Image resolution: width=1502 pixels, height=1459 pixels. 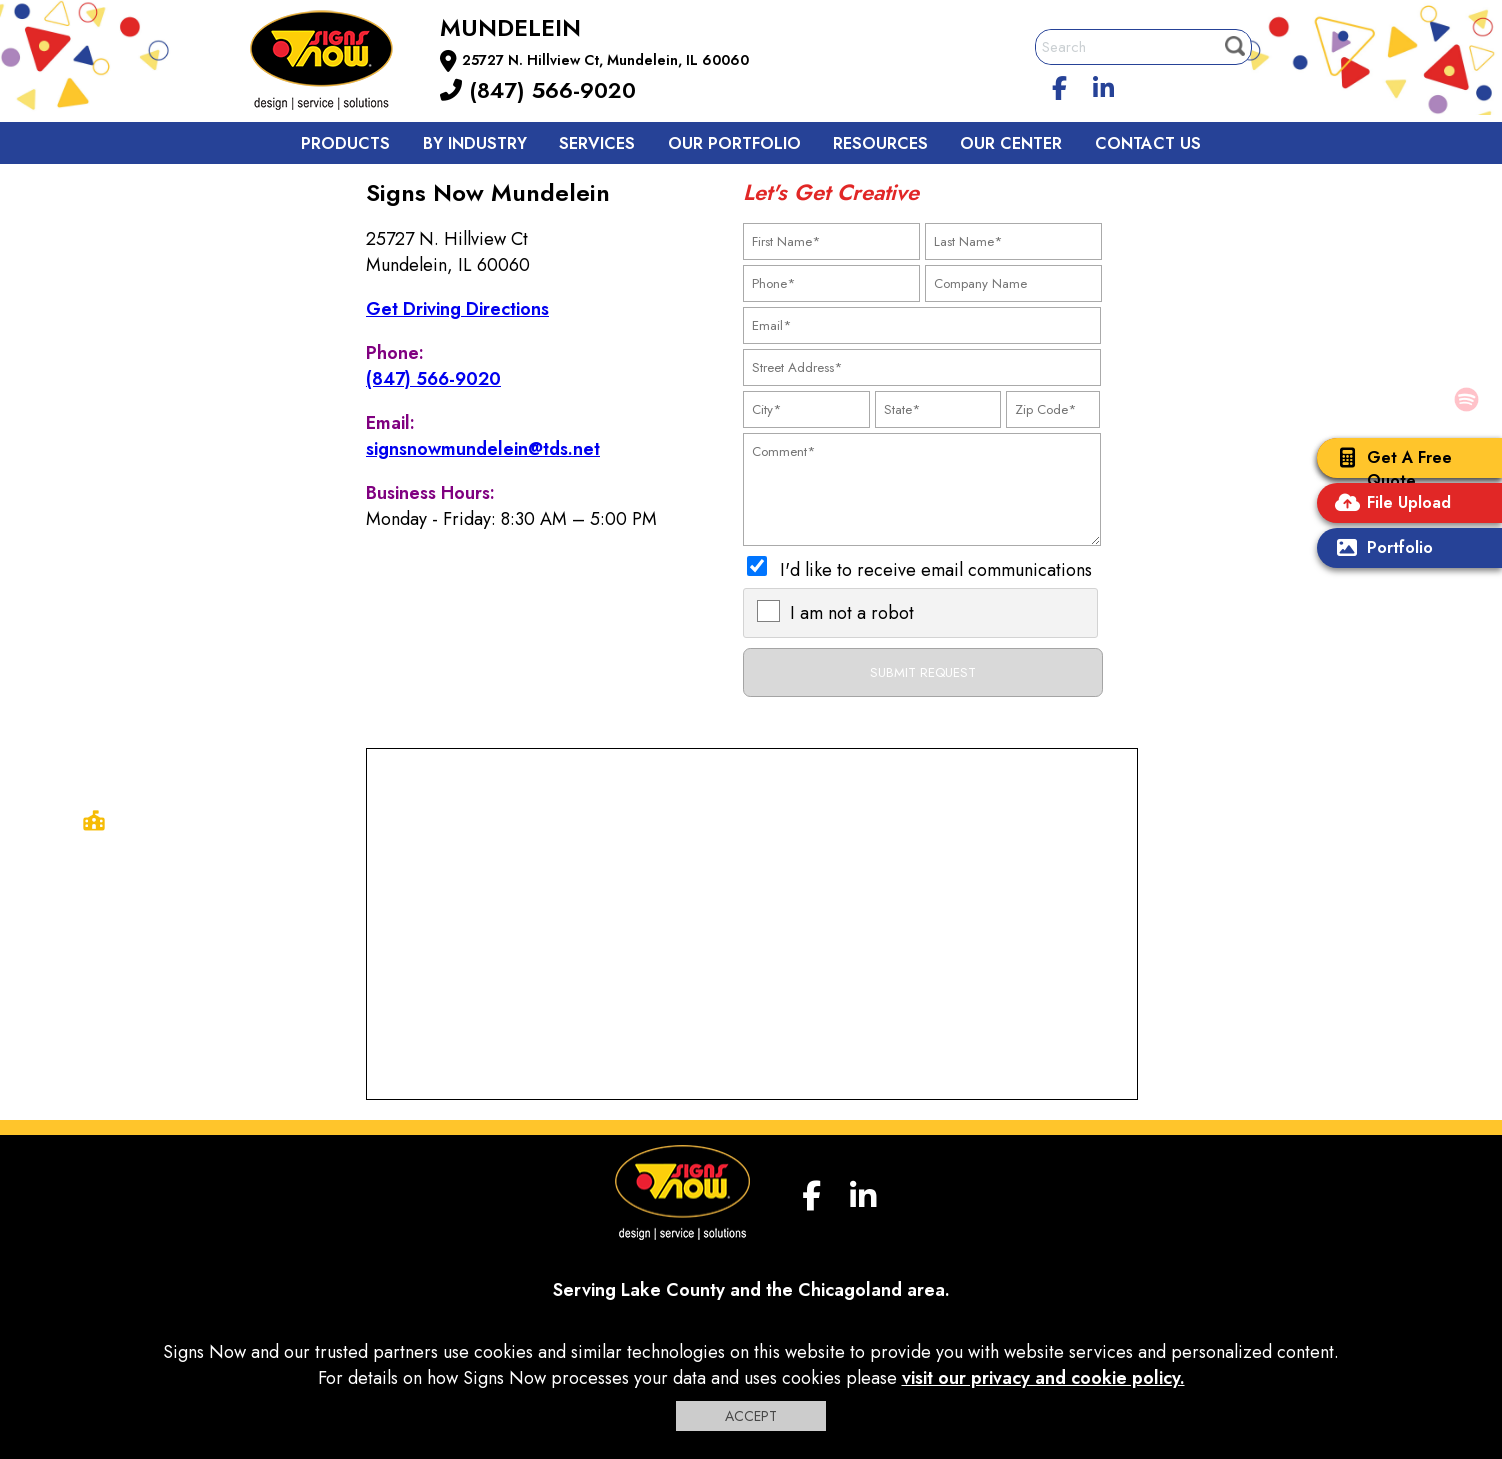 What do you see at coordinates (1466, 399) in the screenshot?
I see `open spotify` at bounding box center [1466, 399].